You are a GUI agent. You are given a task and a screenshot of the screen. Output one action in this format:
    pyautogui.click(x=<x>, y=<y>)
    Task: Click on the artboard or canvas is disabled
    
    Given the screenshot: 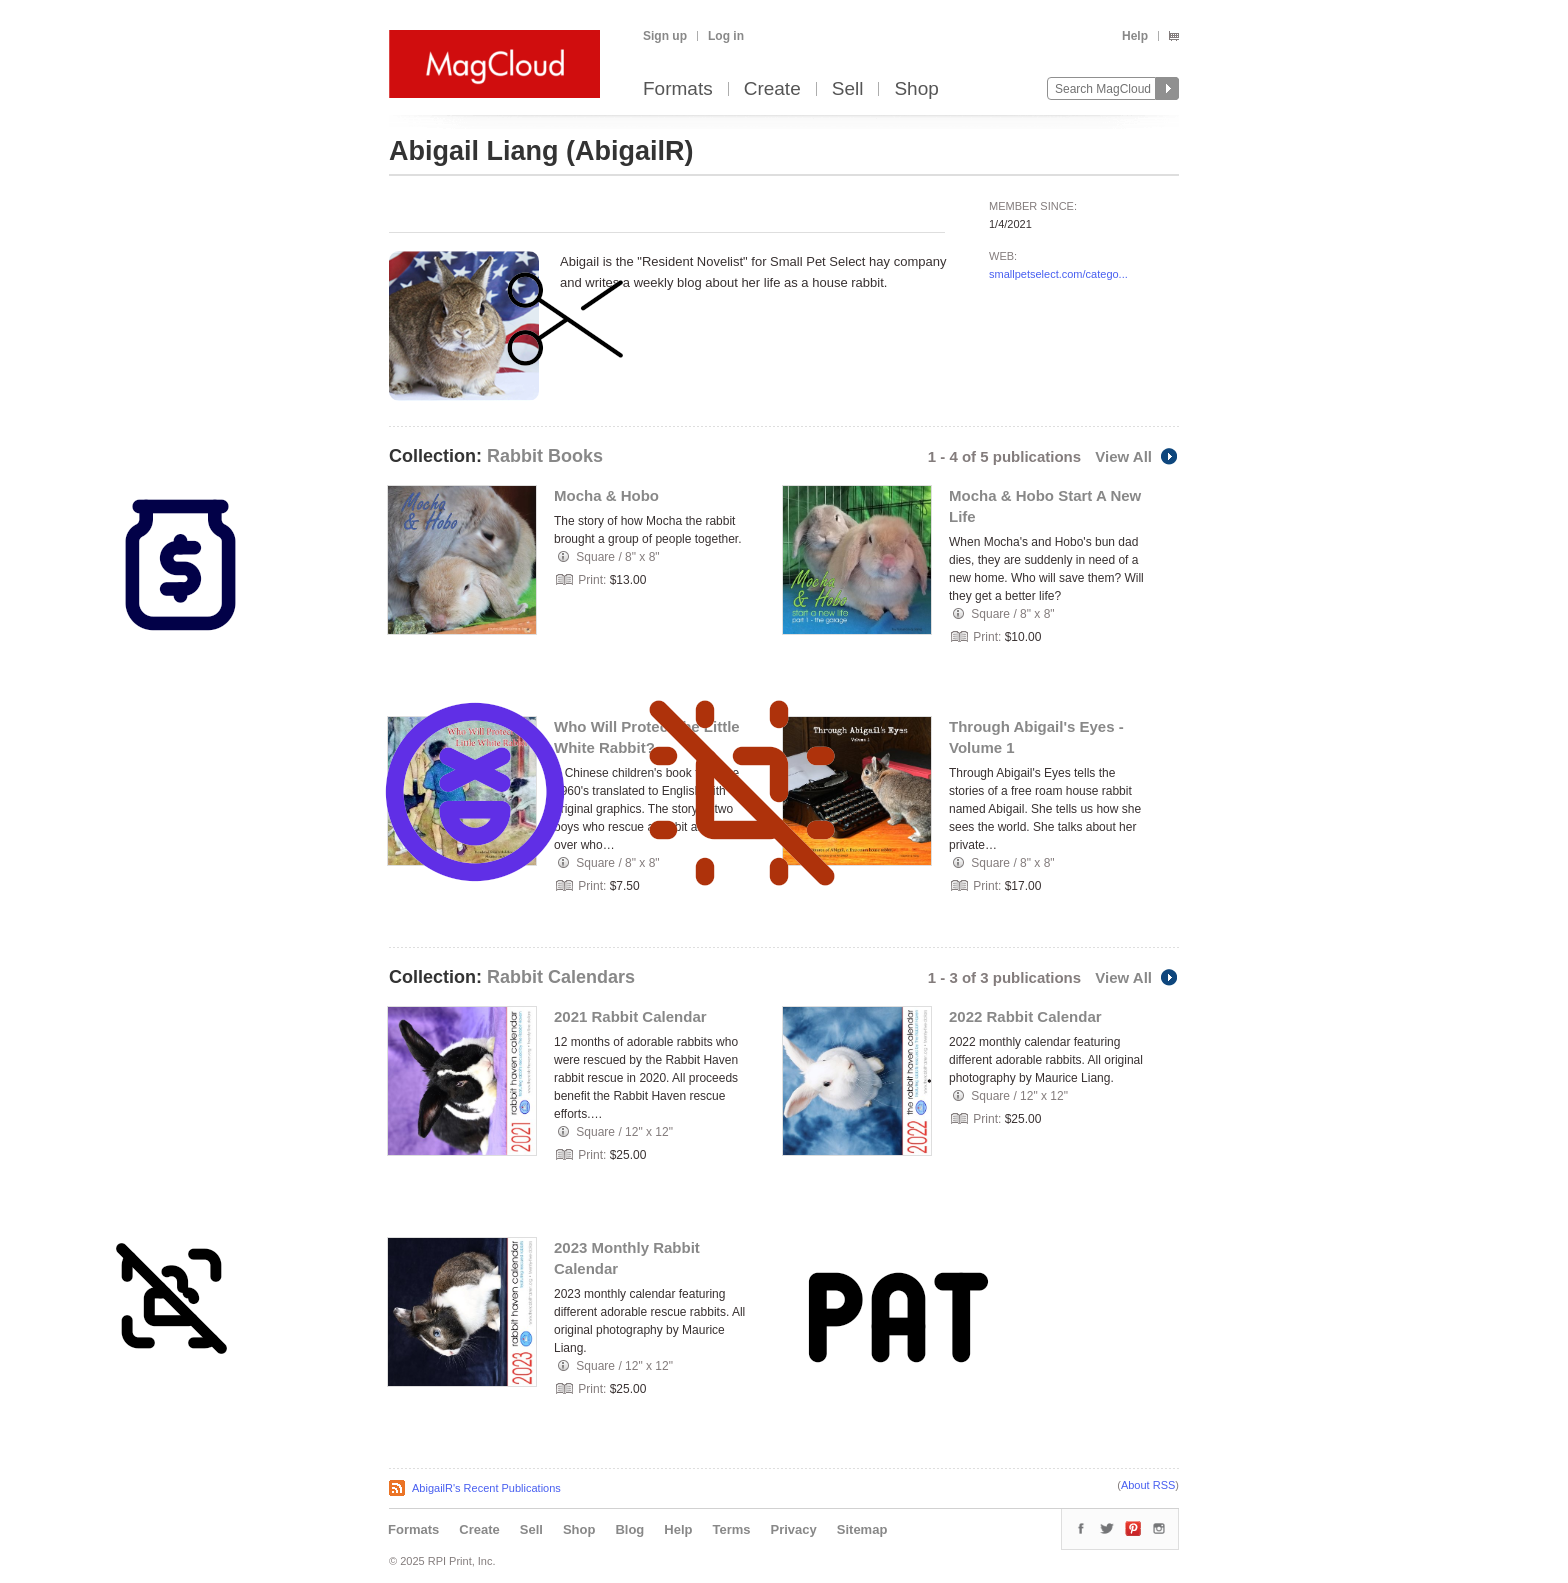 What is the action you would take?
    pyautogui.click(x=742, y=793)
    